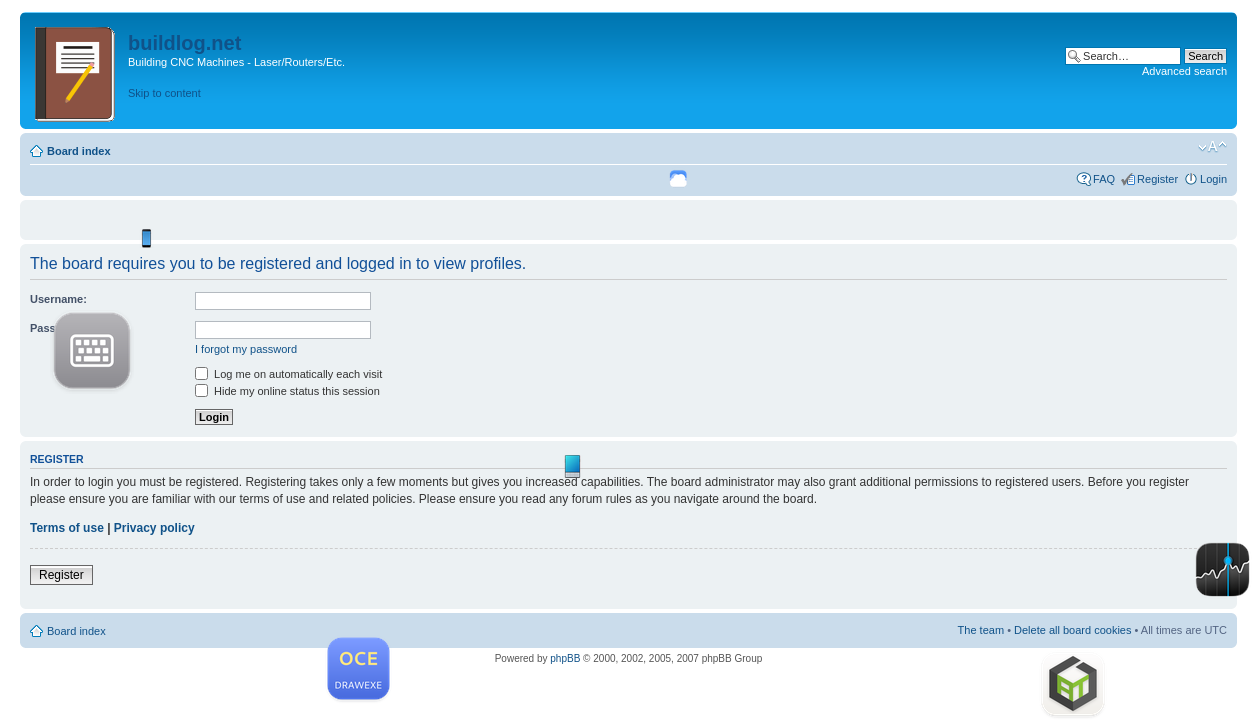 The height and width of the screenshot is (721, 1257). What do you see at coordinates (146, 238) in the screenshot?
I see `indicates a connected iPhone device` at bounding box center [146, 238].